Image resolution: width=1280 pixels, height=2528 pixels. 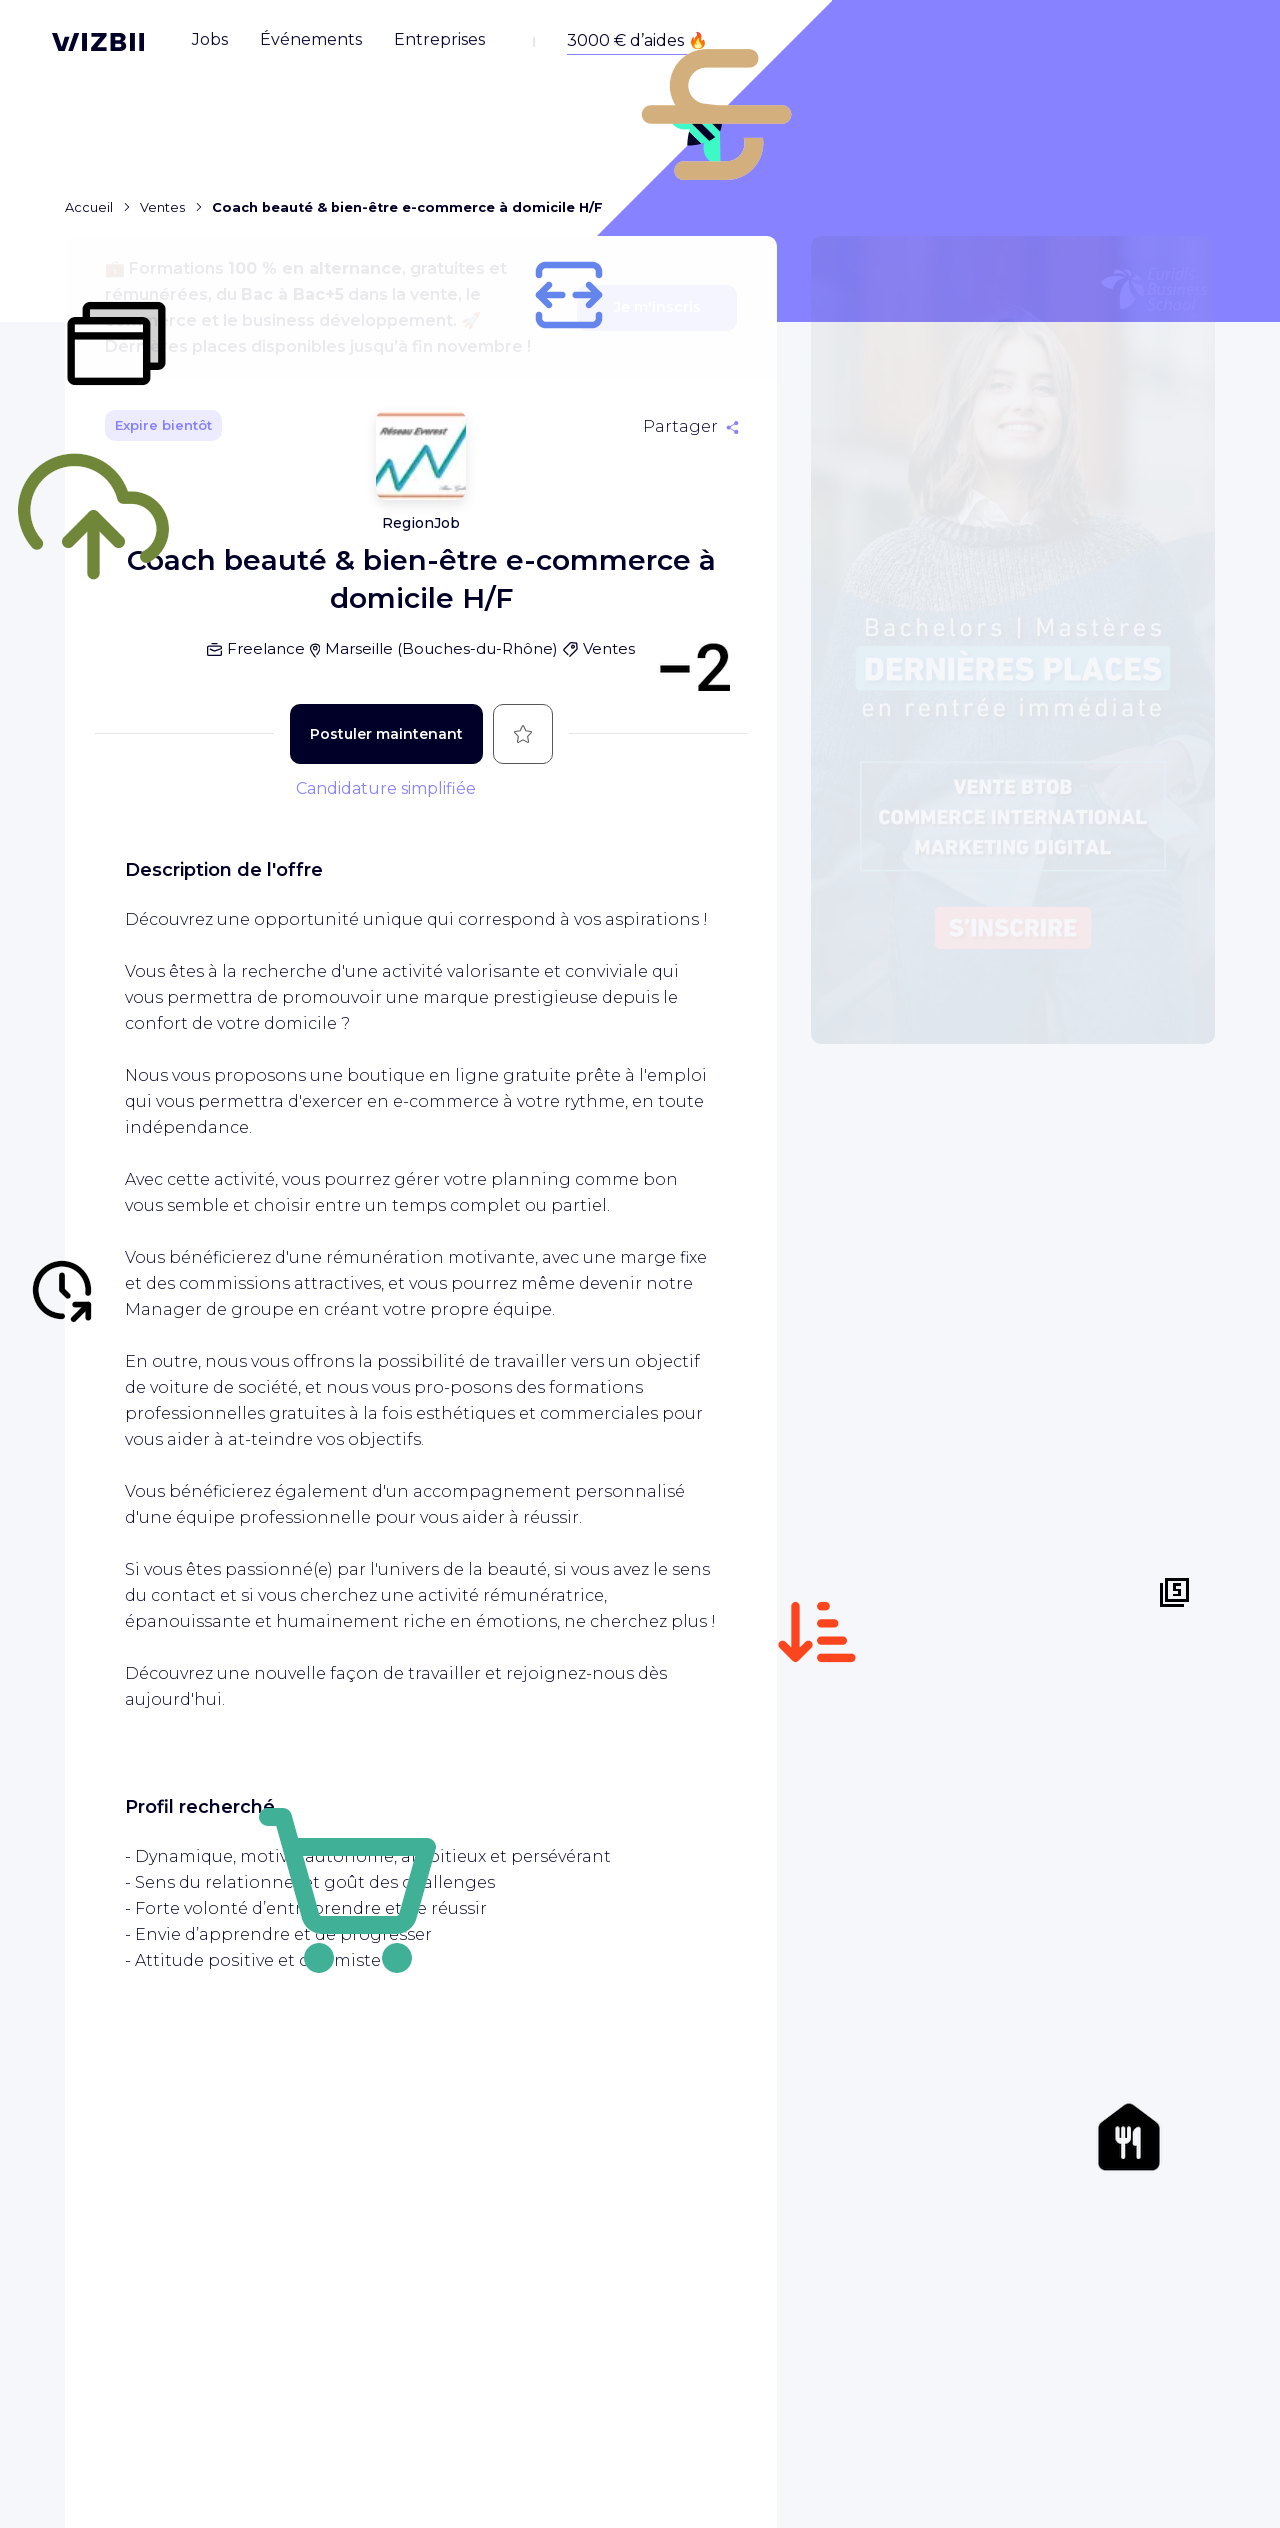 What do you see at coordinates (1129, 2136) in the screenshot?
I see `find nearby food banks or food assistance` at bounding box center [1129, 2136].